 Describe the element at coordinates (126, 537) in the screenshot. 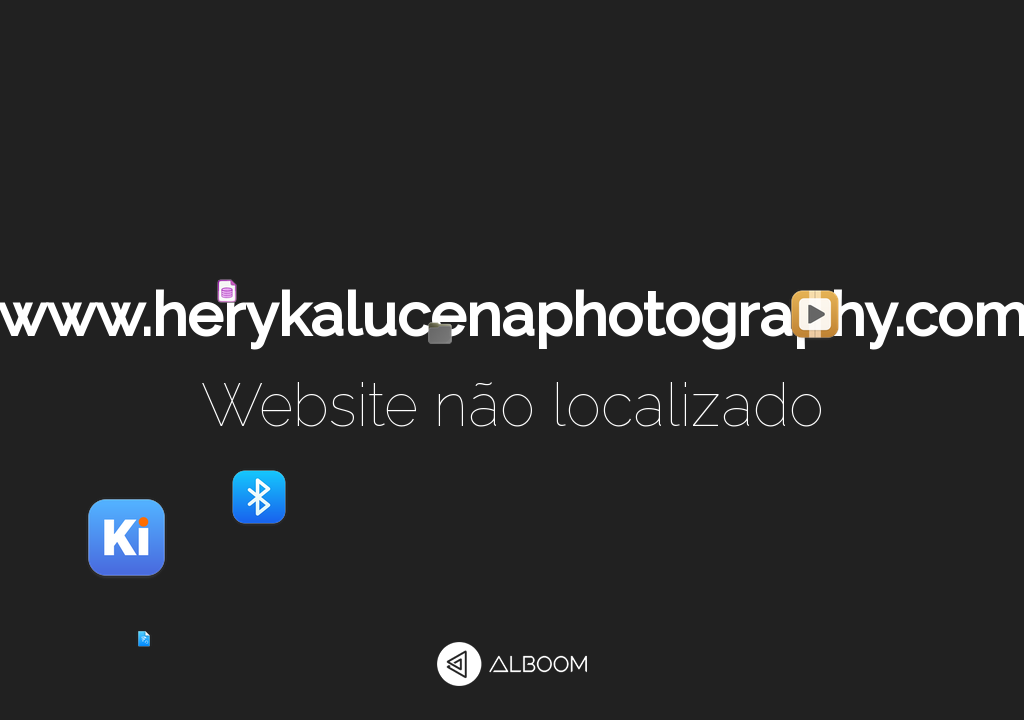

I see `open KiCad electronic design automation software` at that location.